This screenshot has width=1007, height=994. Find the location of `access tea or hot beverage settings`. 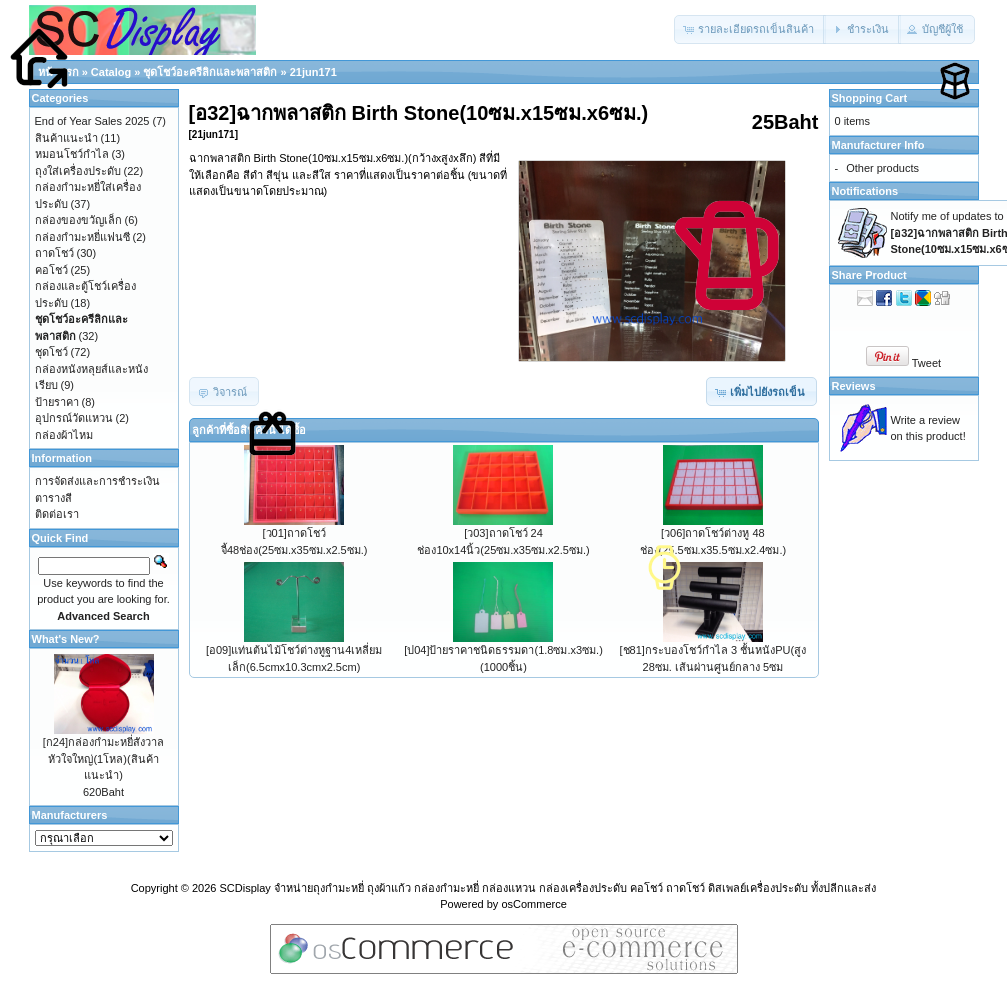

access tea or hot beverage settings is located at coordinates (729, 255).